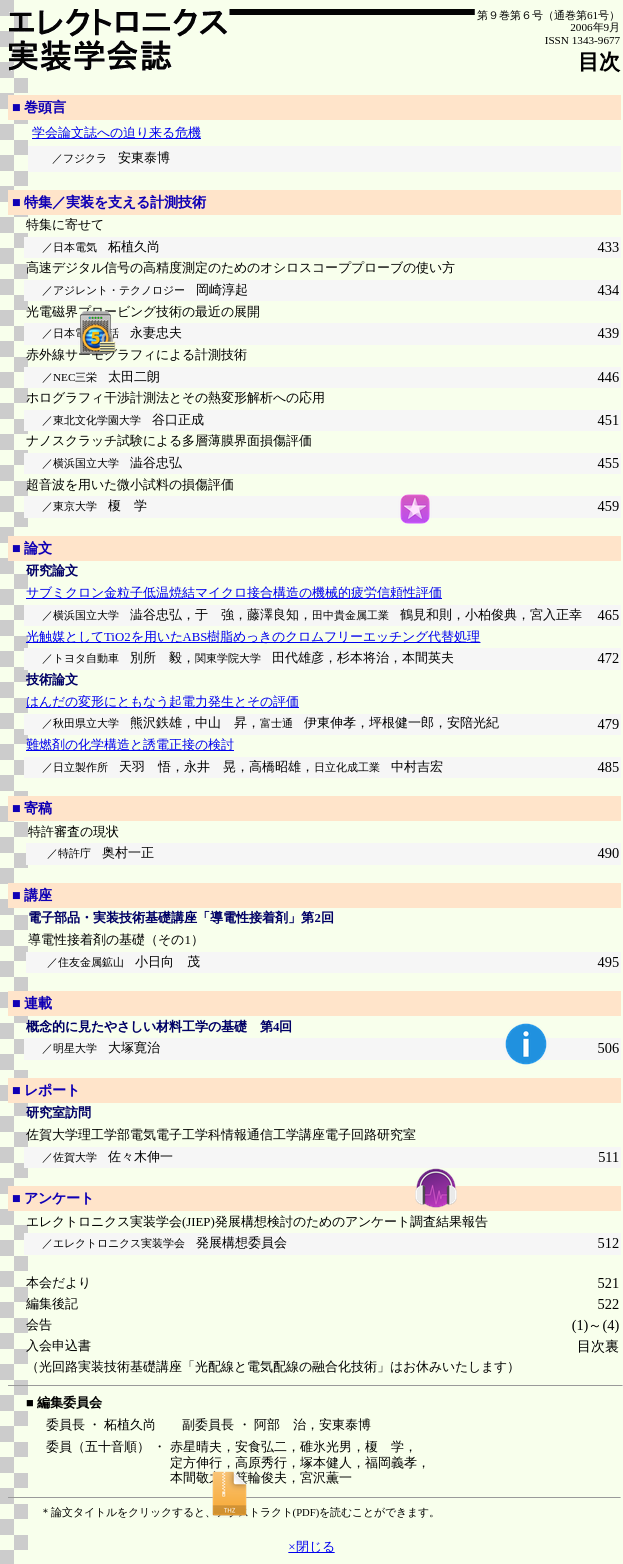 The image size is (623, 1564). I want to click on indicates a locked RAID 5 storage array, so click(95, 332).